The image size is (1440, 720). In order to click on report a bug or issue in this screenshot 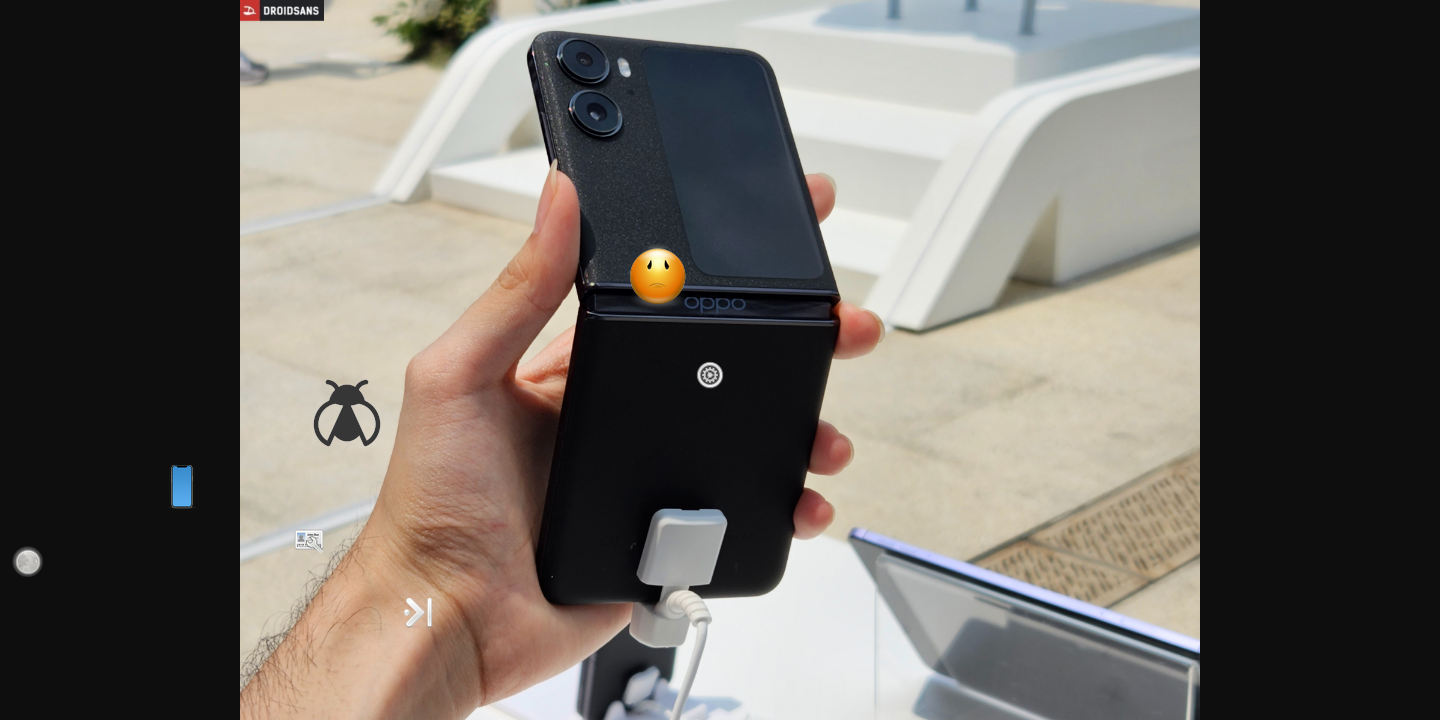, I will do `click(347, 413)`.